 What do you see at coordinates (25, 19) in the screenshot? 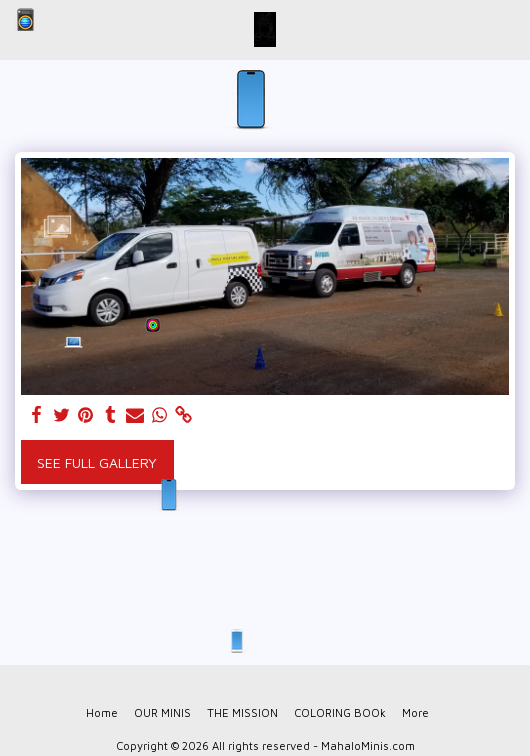
I see `access RAID 0 storage configuration settings` at bounding box center [25, 19].